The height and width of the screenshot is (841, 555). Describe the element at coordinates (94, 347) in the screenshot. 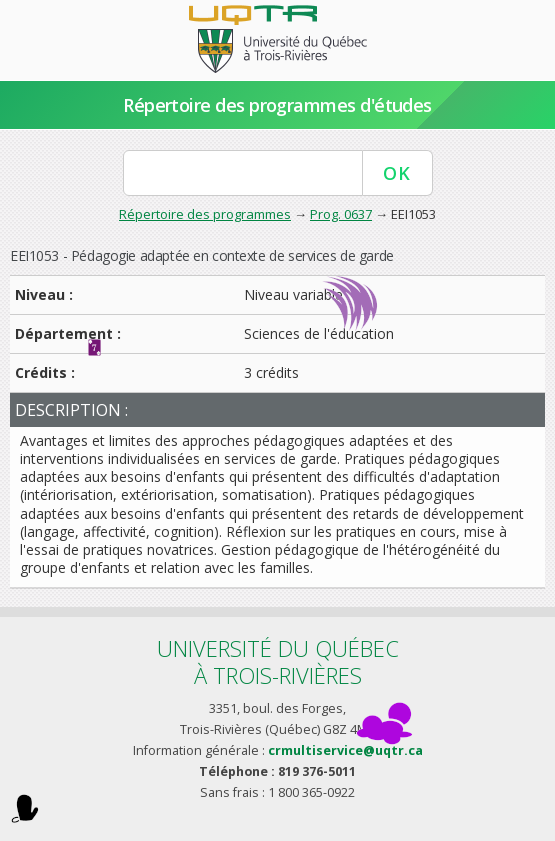

I see `seven of spades playing card` at that location.